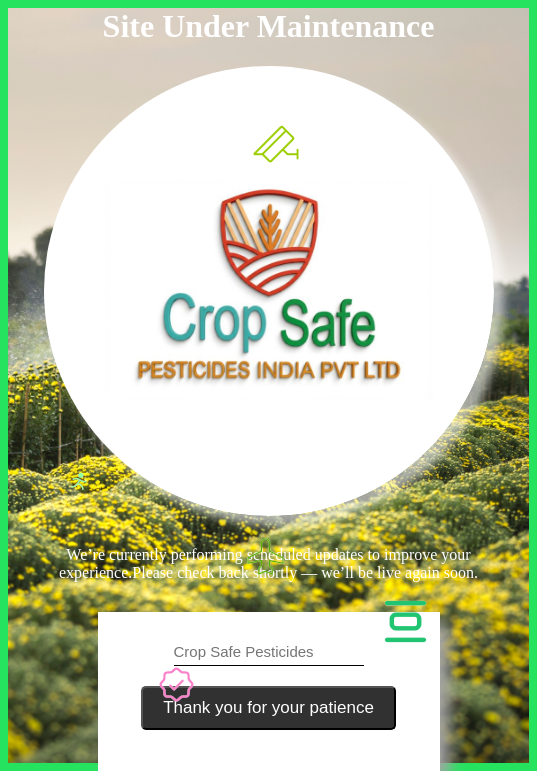  Describe the element at coordinates (265, 556) in the screenshot. I see `enable airplane mode` at that location.